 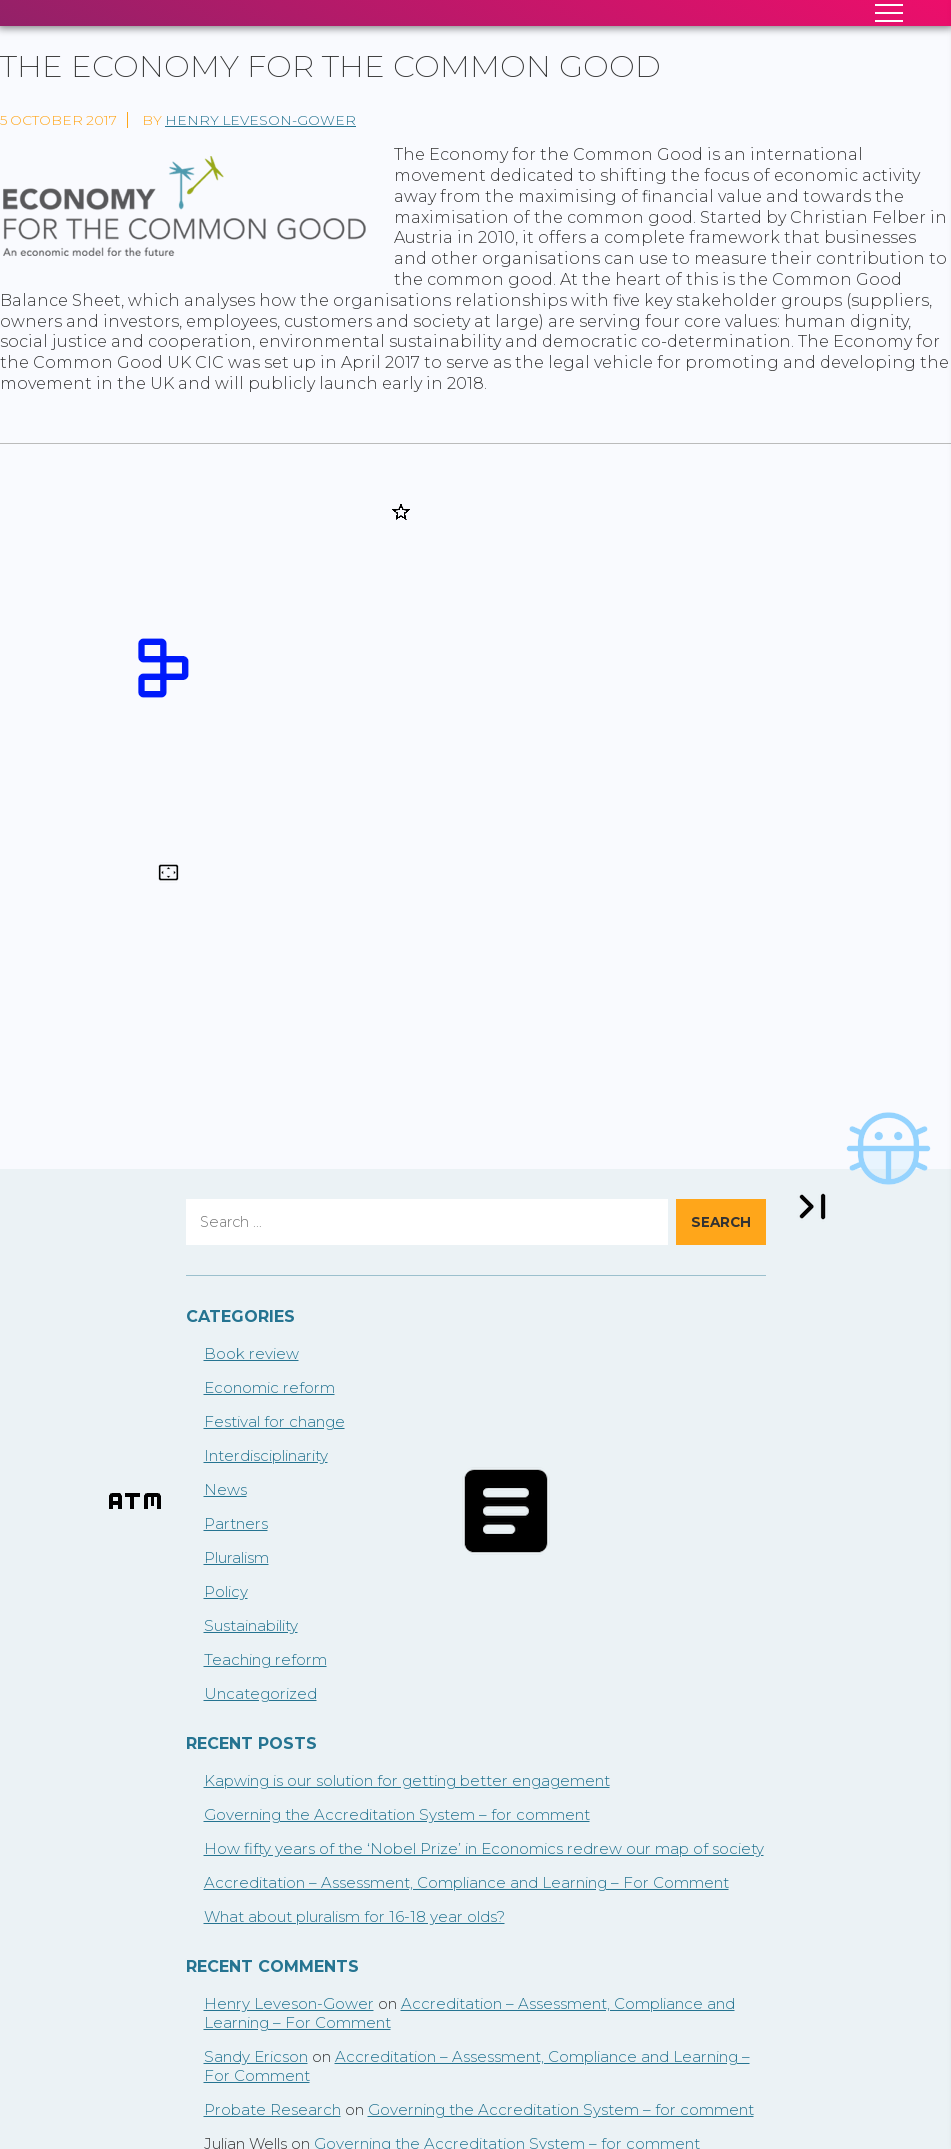 What do you see at coordinates (159, 668) in the screenshot?
I see `open replit` at bounding box center [159, 668].